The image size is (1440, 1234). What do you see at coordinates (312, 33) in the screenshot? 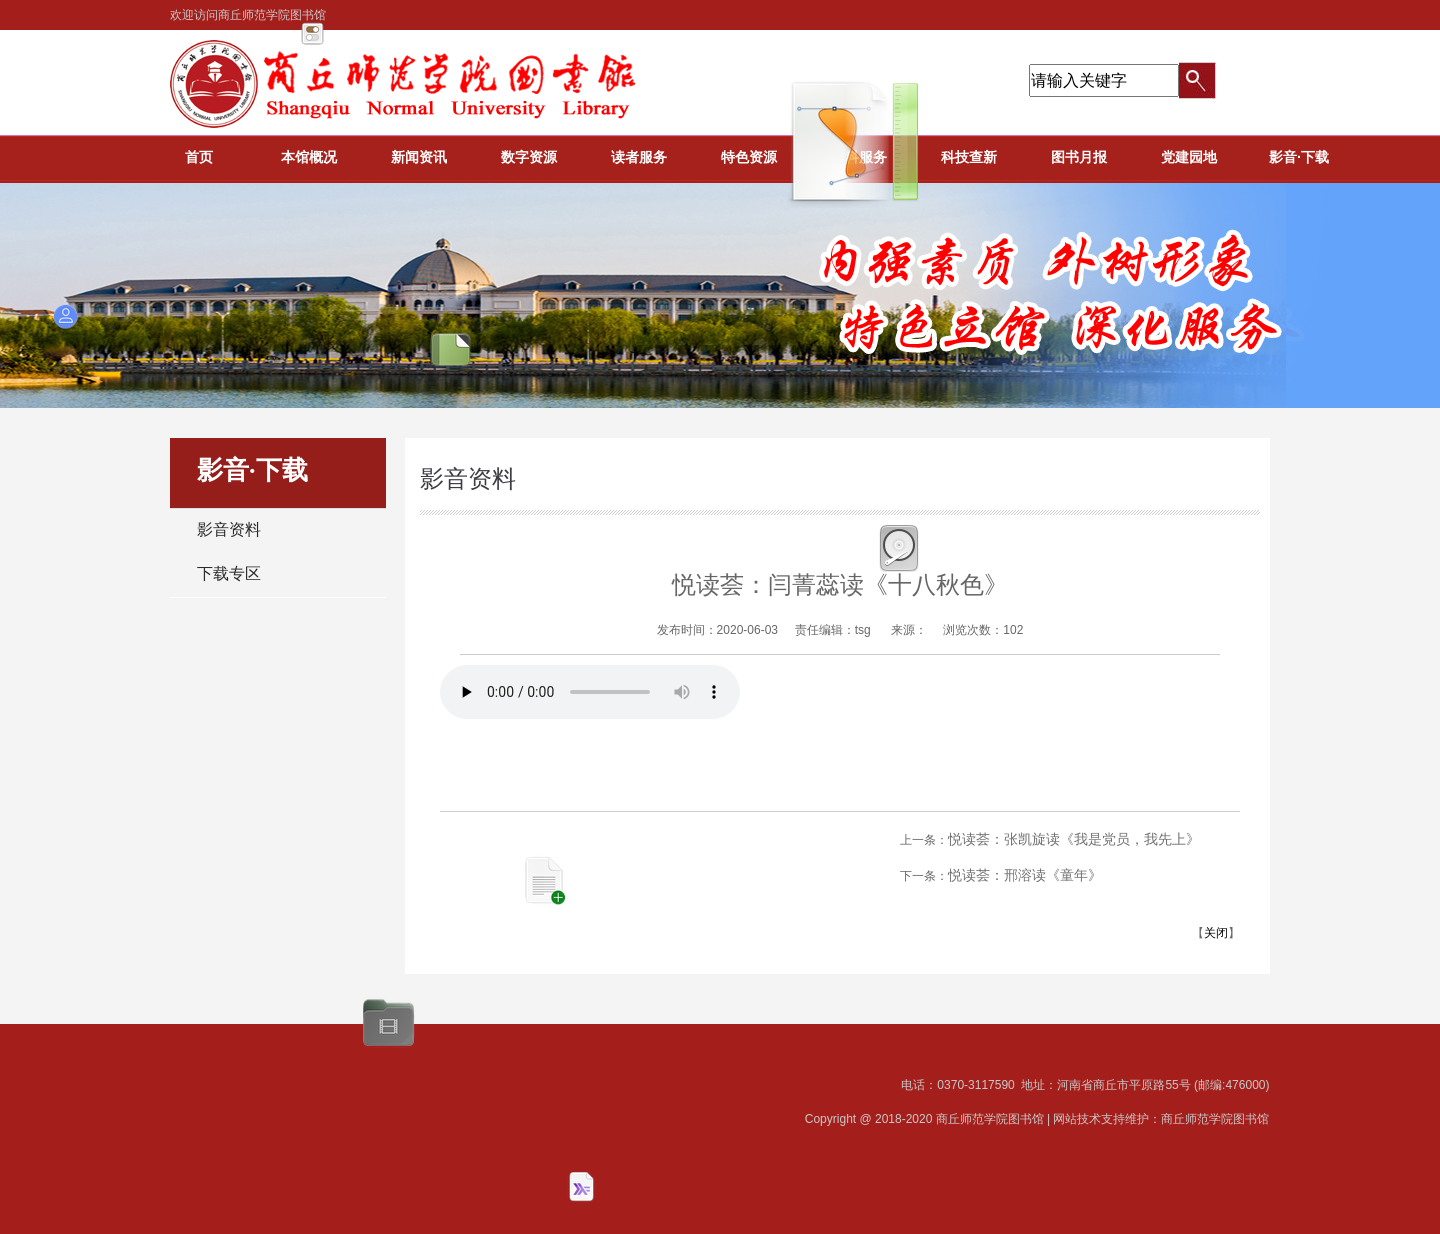
I see `open gnome tweaks application` at bounding box center [312, 33].